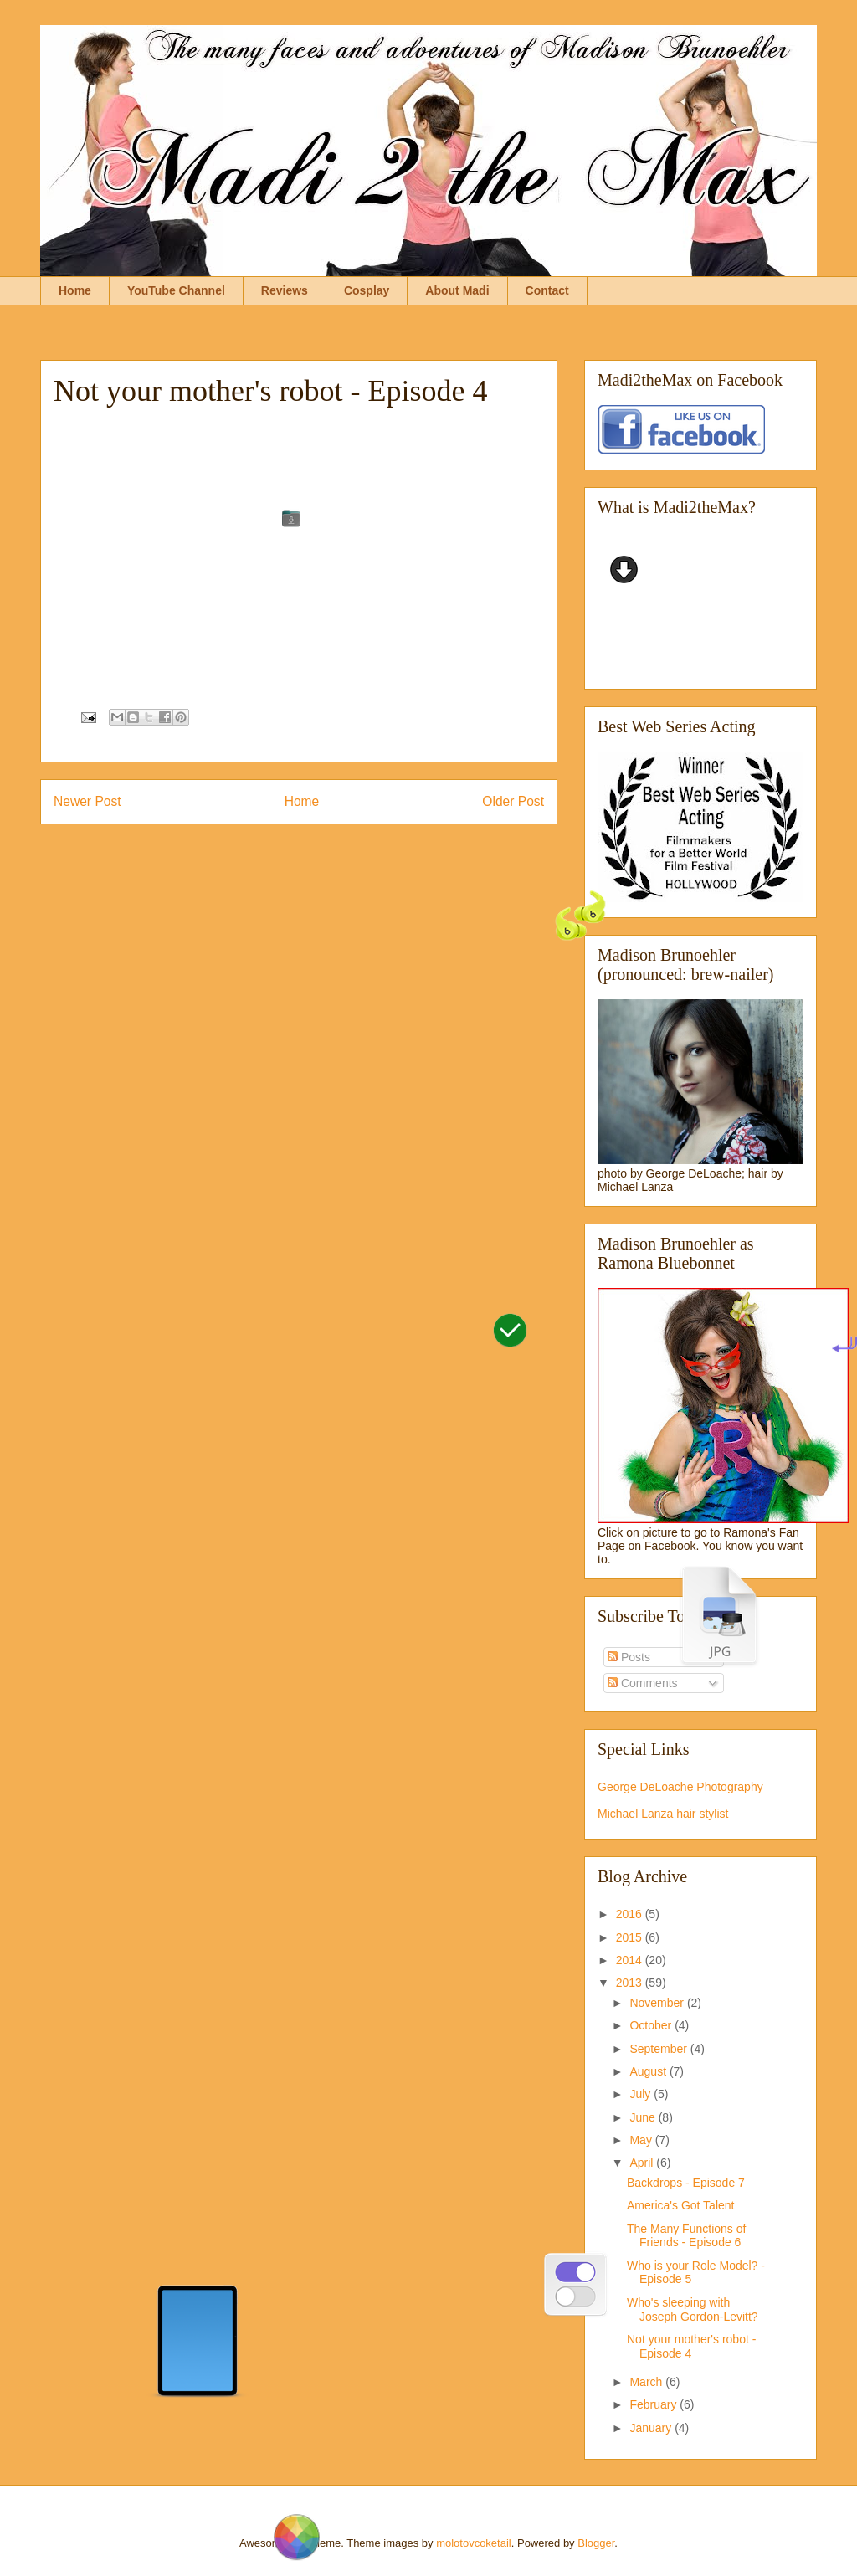 The height and width of the screenshot is (2576, 857). What do you see at coordinates (580, 916) in the screenshot?
I see `beats fit pro earbuds in volt yellow` at bounding box center [580, 916].